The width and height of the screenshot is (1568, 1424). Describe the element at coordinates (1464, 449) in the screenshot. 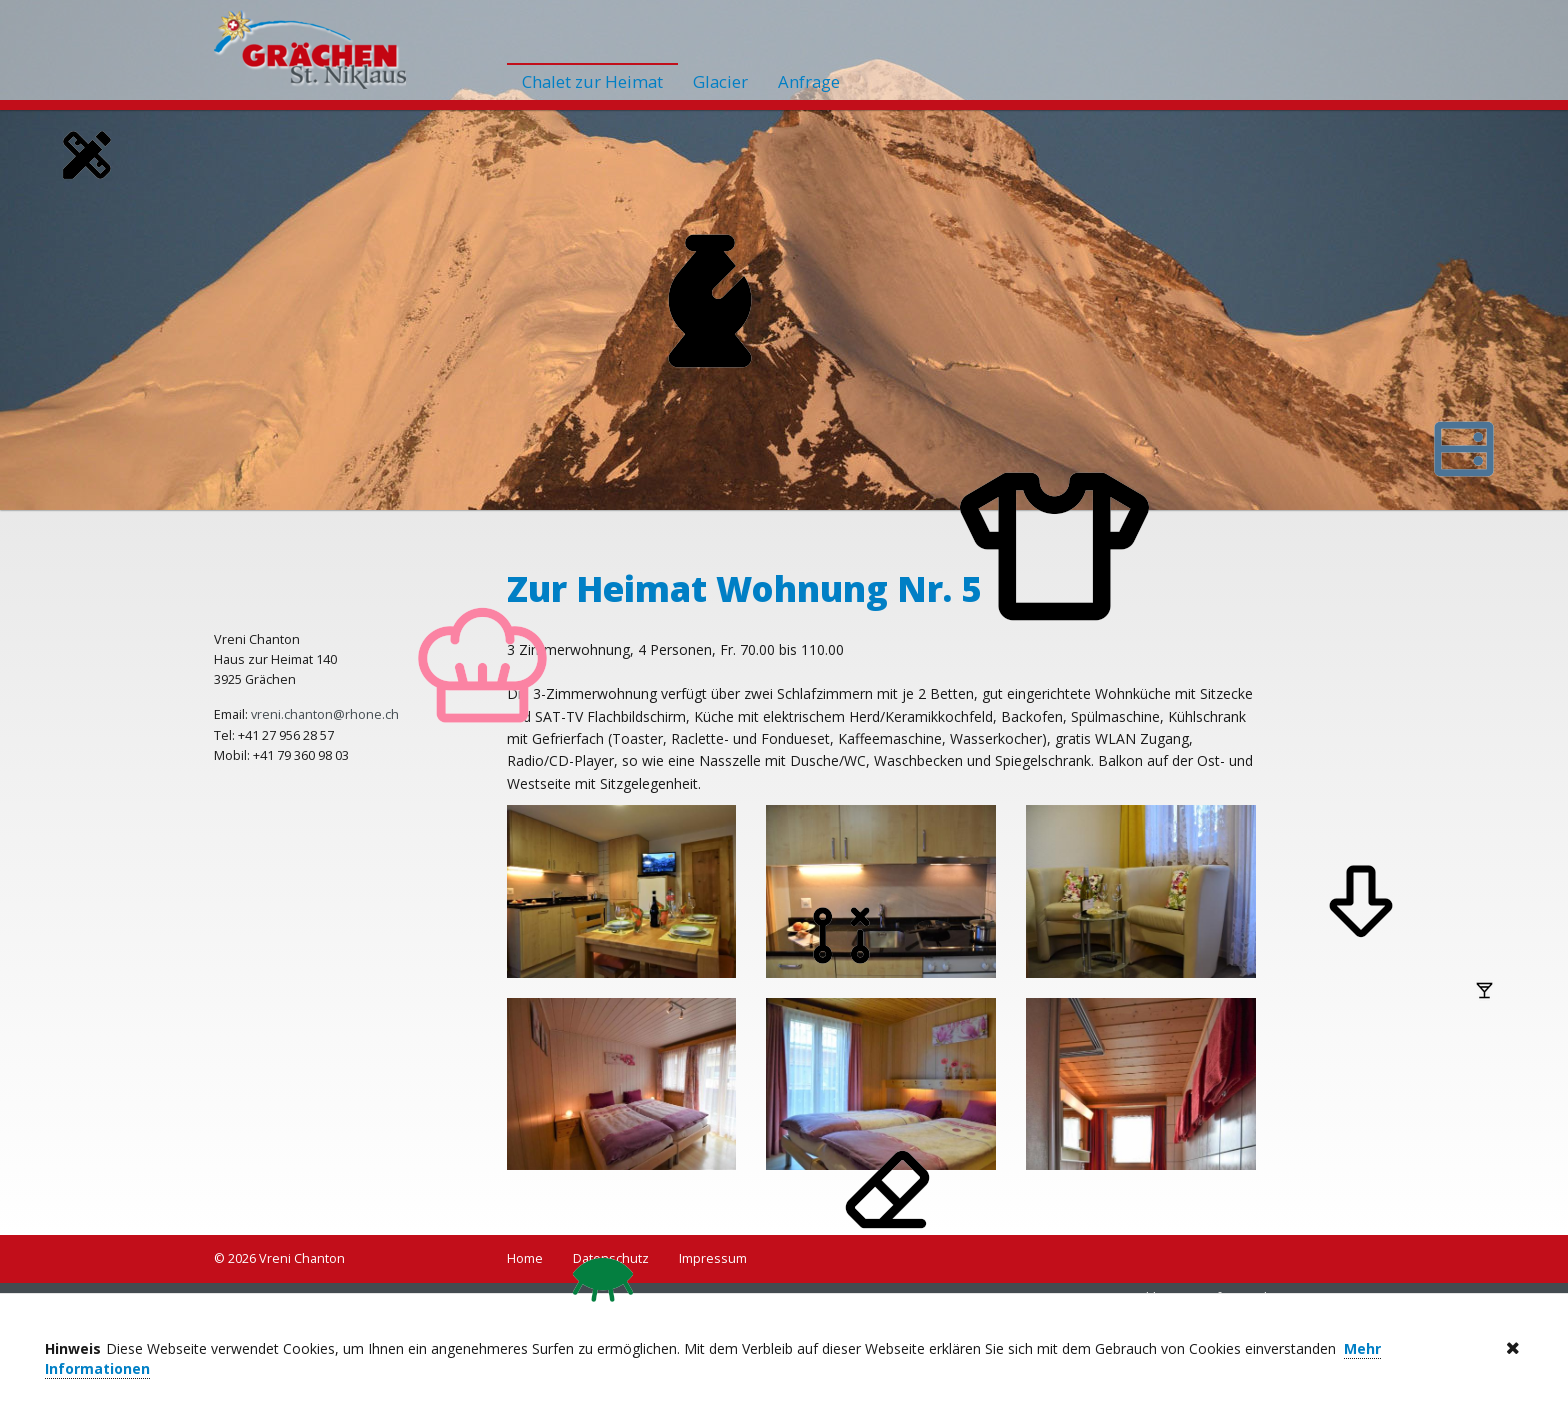

I see `access storage drives or disk management` at that location.